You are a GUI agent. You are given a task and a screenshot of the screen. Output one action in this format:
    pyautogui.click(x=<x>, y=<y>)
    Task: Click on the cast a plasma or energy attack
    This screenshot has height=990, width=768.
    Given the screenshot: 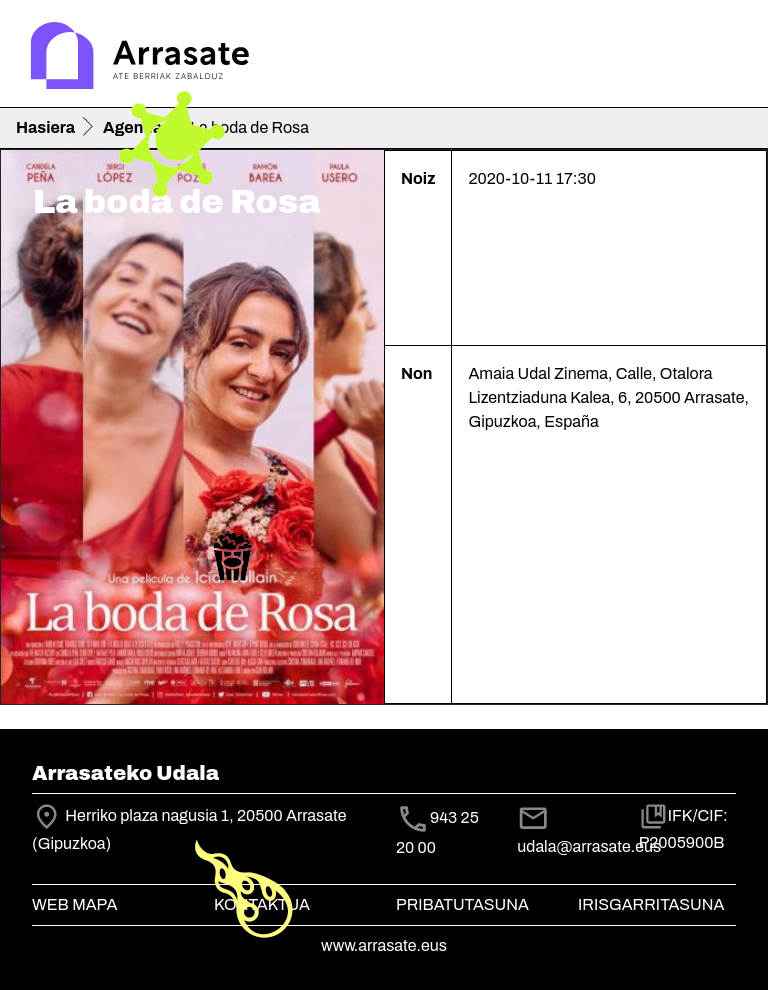 What is the action you would take?
    pyautogui.click(x=244, y=889)
    